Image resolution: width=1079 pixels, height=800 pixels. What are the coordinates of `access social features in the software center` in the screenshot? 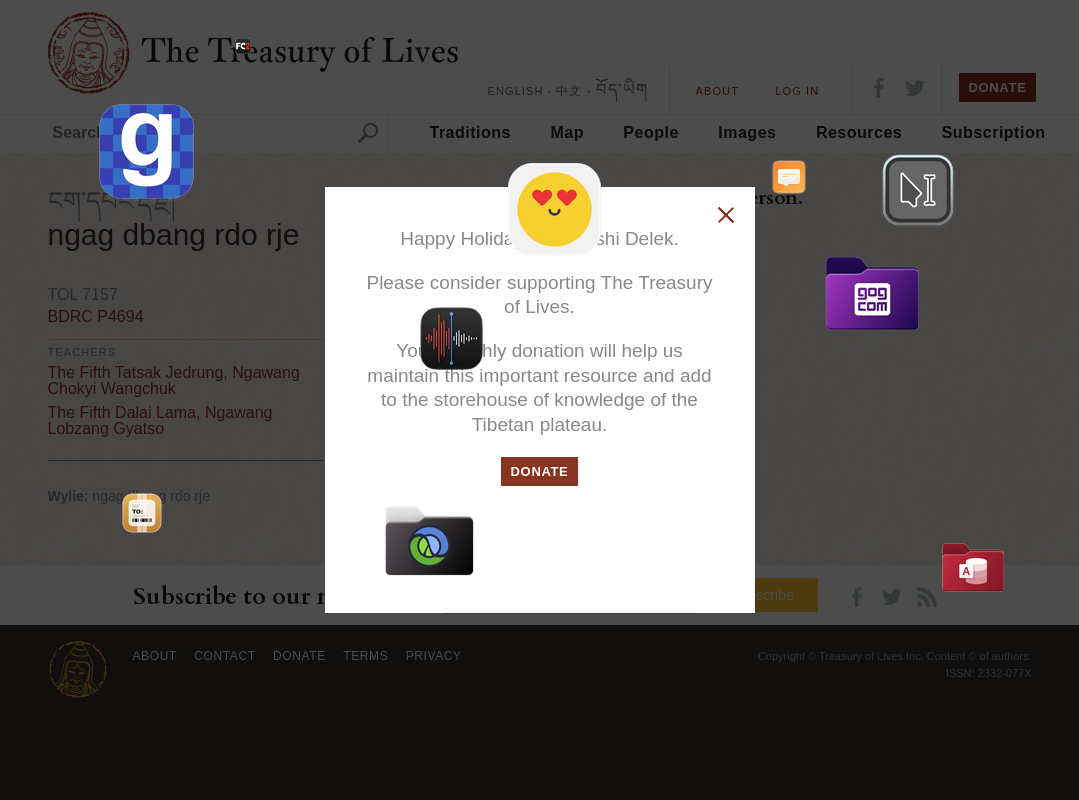 It's located at (554, 209).